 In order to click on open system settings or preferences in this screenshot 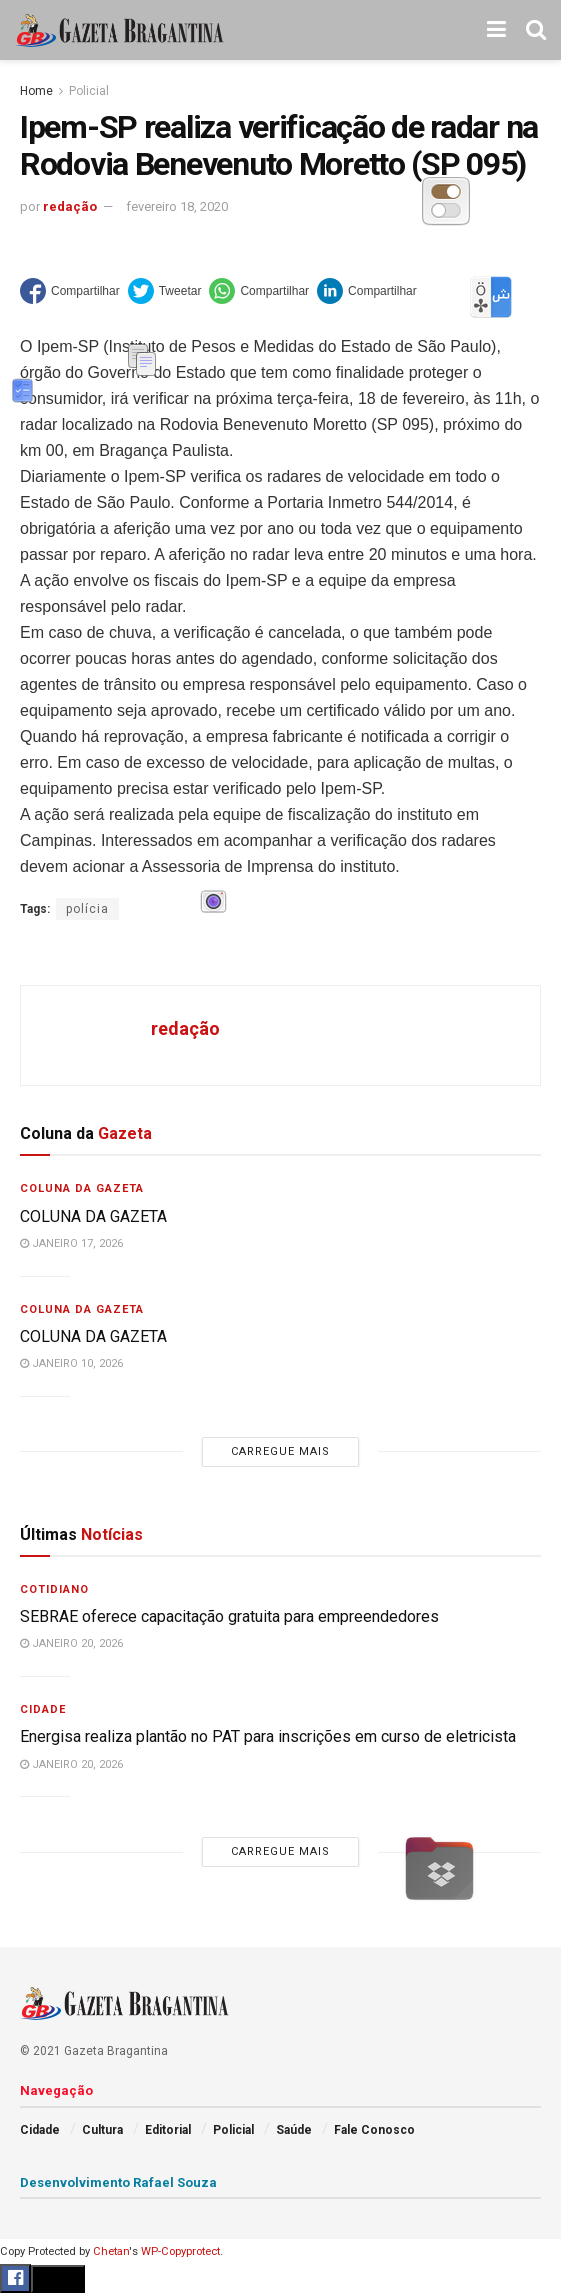, I will do `click(446, 201)`.